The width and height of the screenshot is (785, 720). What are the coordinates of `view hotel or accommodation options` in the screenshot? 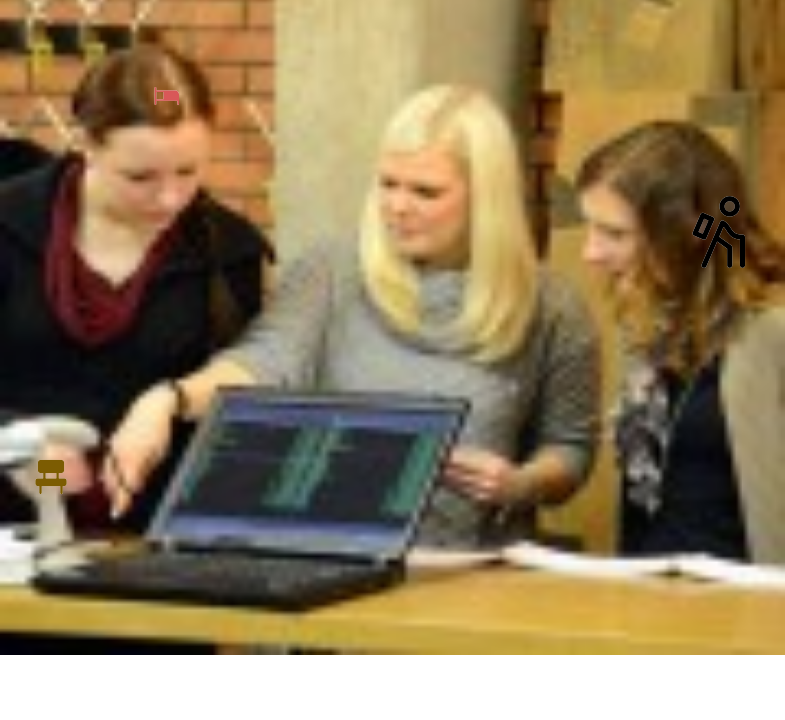 It's located at (166, 96).